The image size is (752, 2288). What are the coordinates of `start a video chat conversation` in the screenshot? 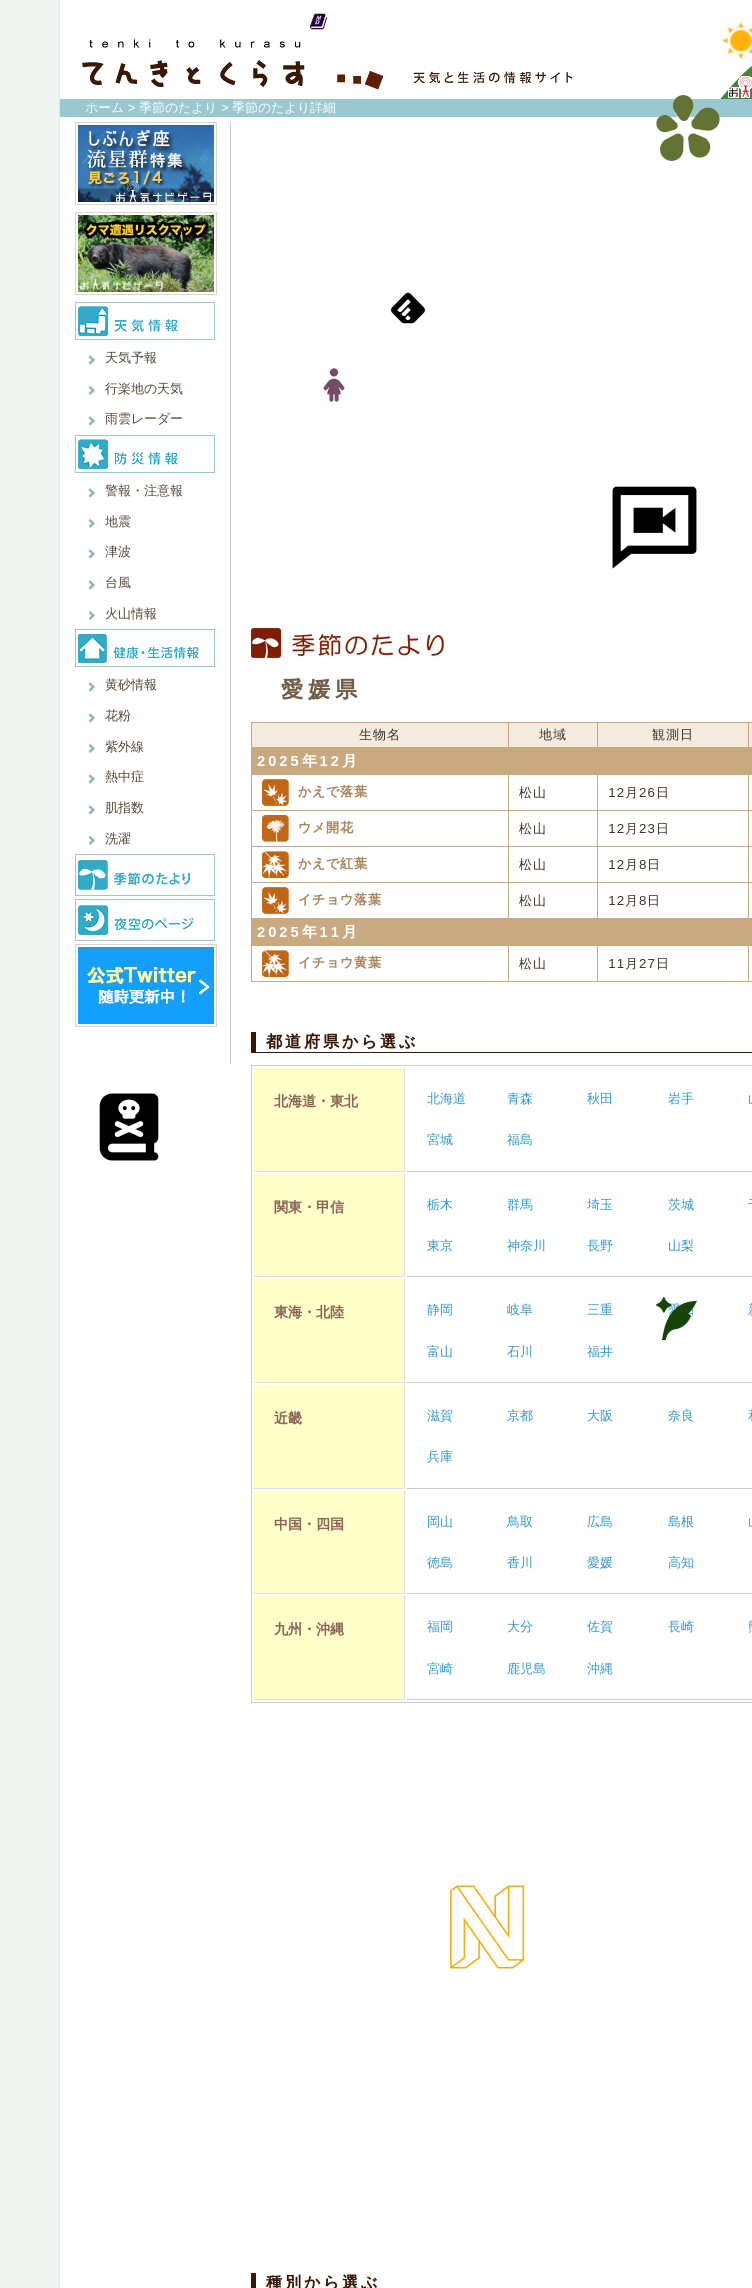 It's located at (654, 524).